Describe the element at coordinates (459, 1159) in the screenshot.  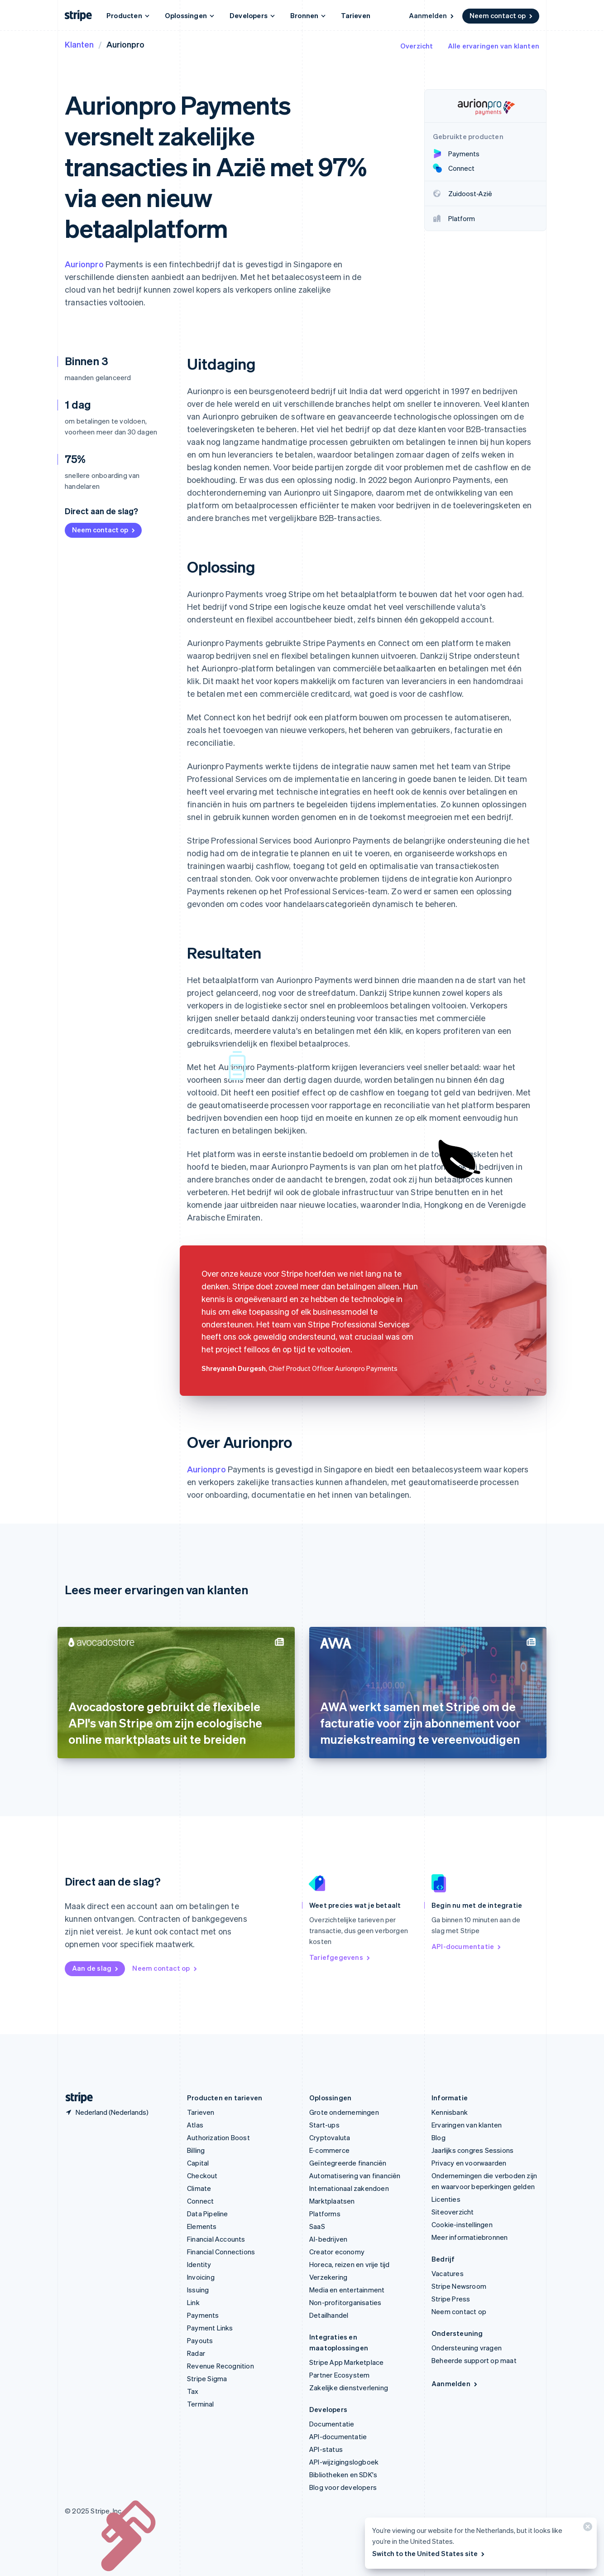
I see `view eco-friendly or sustainable options` at that location.